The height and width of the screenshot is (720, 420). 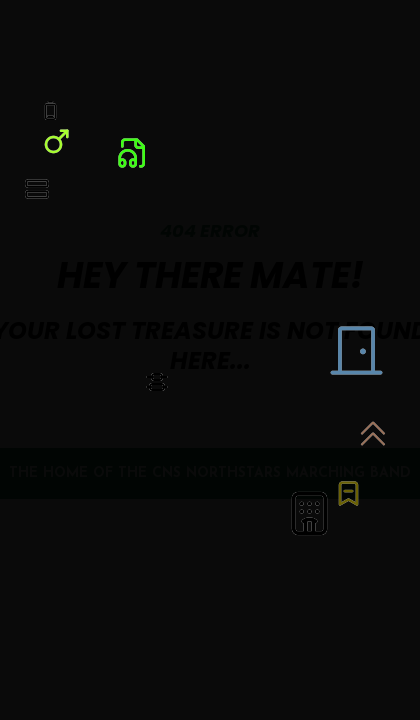 I want to click on collapse code section above, so click(x=373, y=434).